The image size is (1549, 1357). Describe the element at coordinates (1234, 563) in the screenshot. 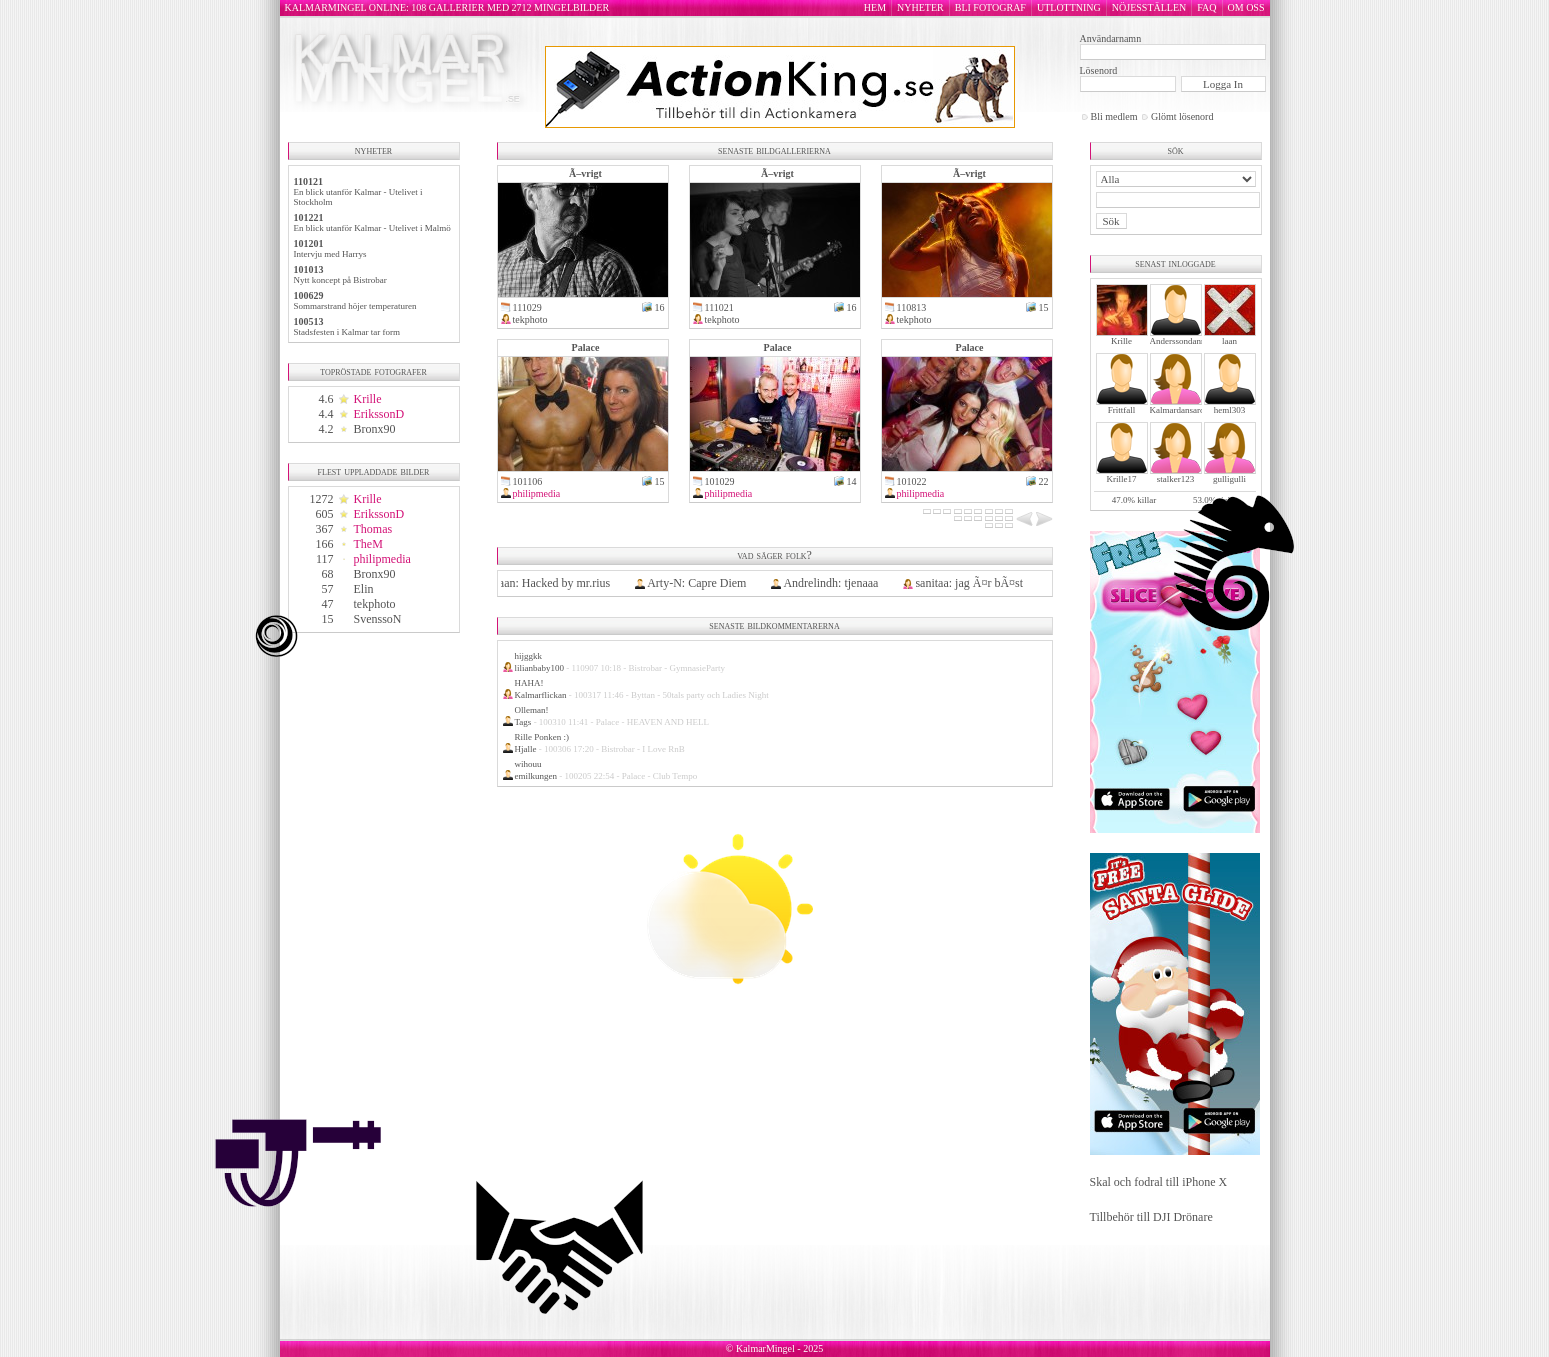

I see `toggle theme or appearance settings` at that location.